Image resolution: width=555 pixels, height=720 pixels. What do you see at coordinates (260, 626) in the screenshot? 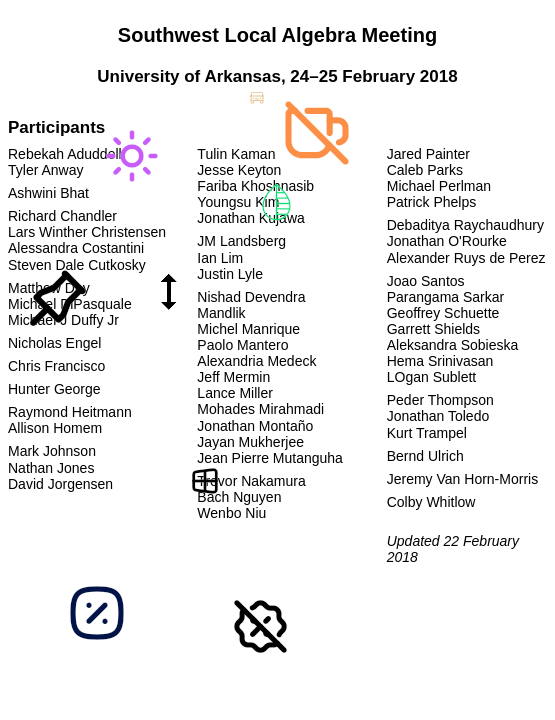
I see `indicates no discount available` at bounding box center [260, 626].